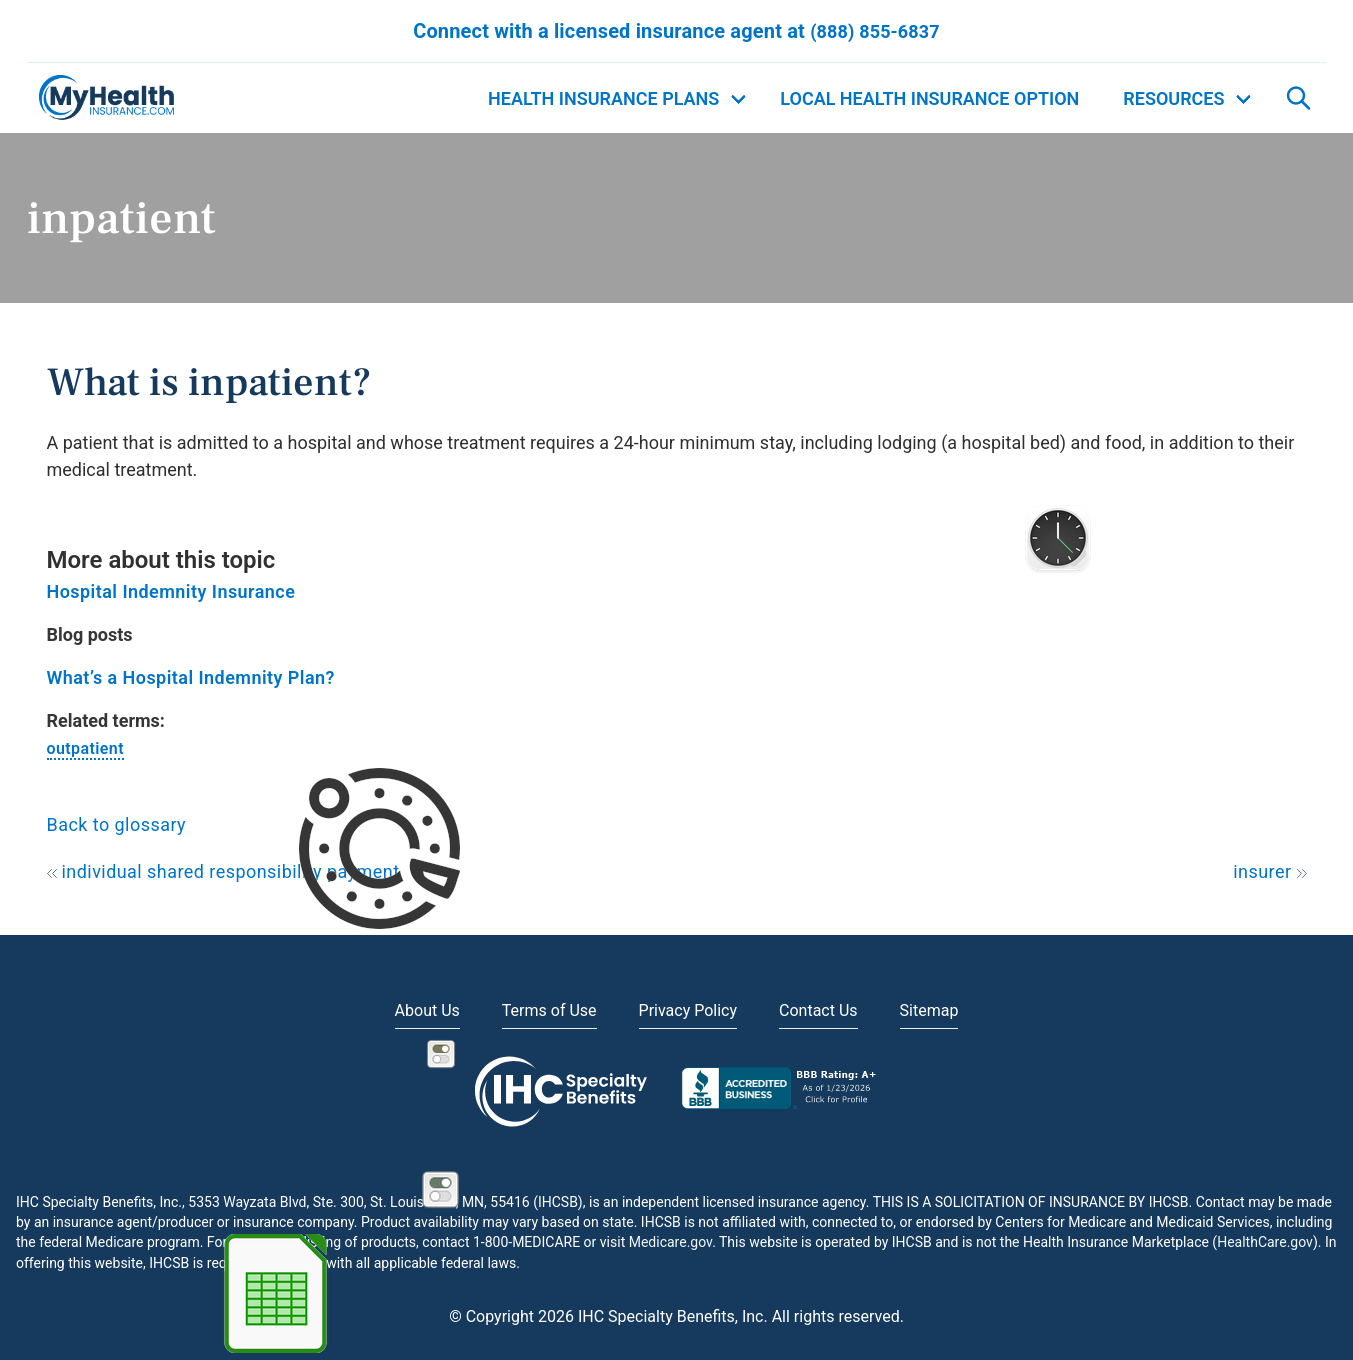 This screenshot has height=1360, width=1353. What do you see at coordinates (441, 1054) in the screenshot?
I see `open system tweaks or settings customization` at bounding box center [441, 1054].